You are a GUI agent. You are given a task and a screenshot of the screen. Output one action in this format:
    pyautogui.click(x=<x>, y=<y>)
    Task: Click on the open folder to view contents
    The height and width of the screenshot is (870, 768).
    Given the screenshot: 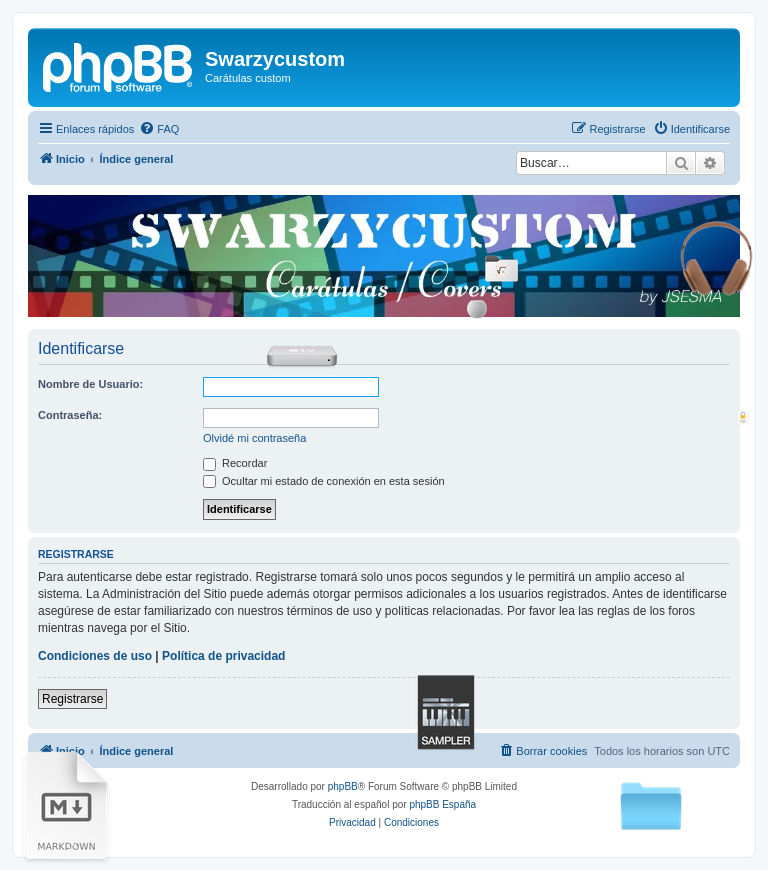 What is the action you would take?
    pyautogui.click(x=651, y=806)
    